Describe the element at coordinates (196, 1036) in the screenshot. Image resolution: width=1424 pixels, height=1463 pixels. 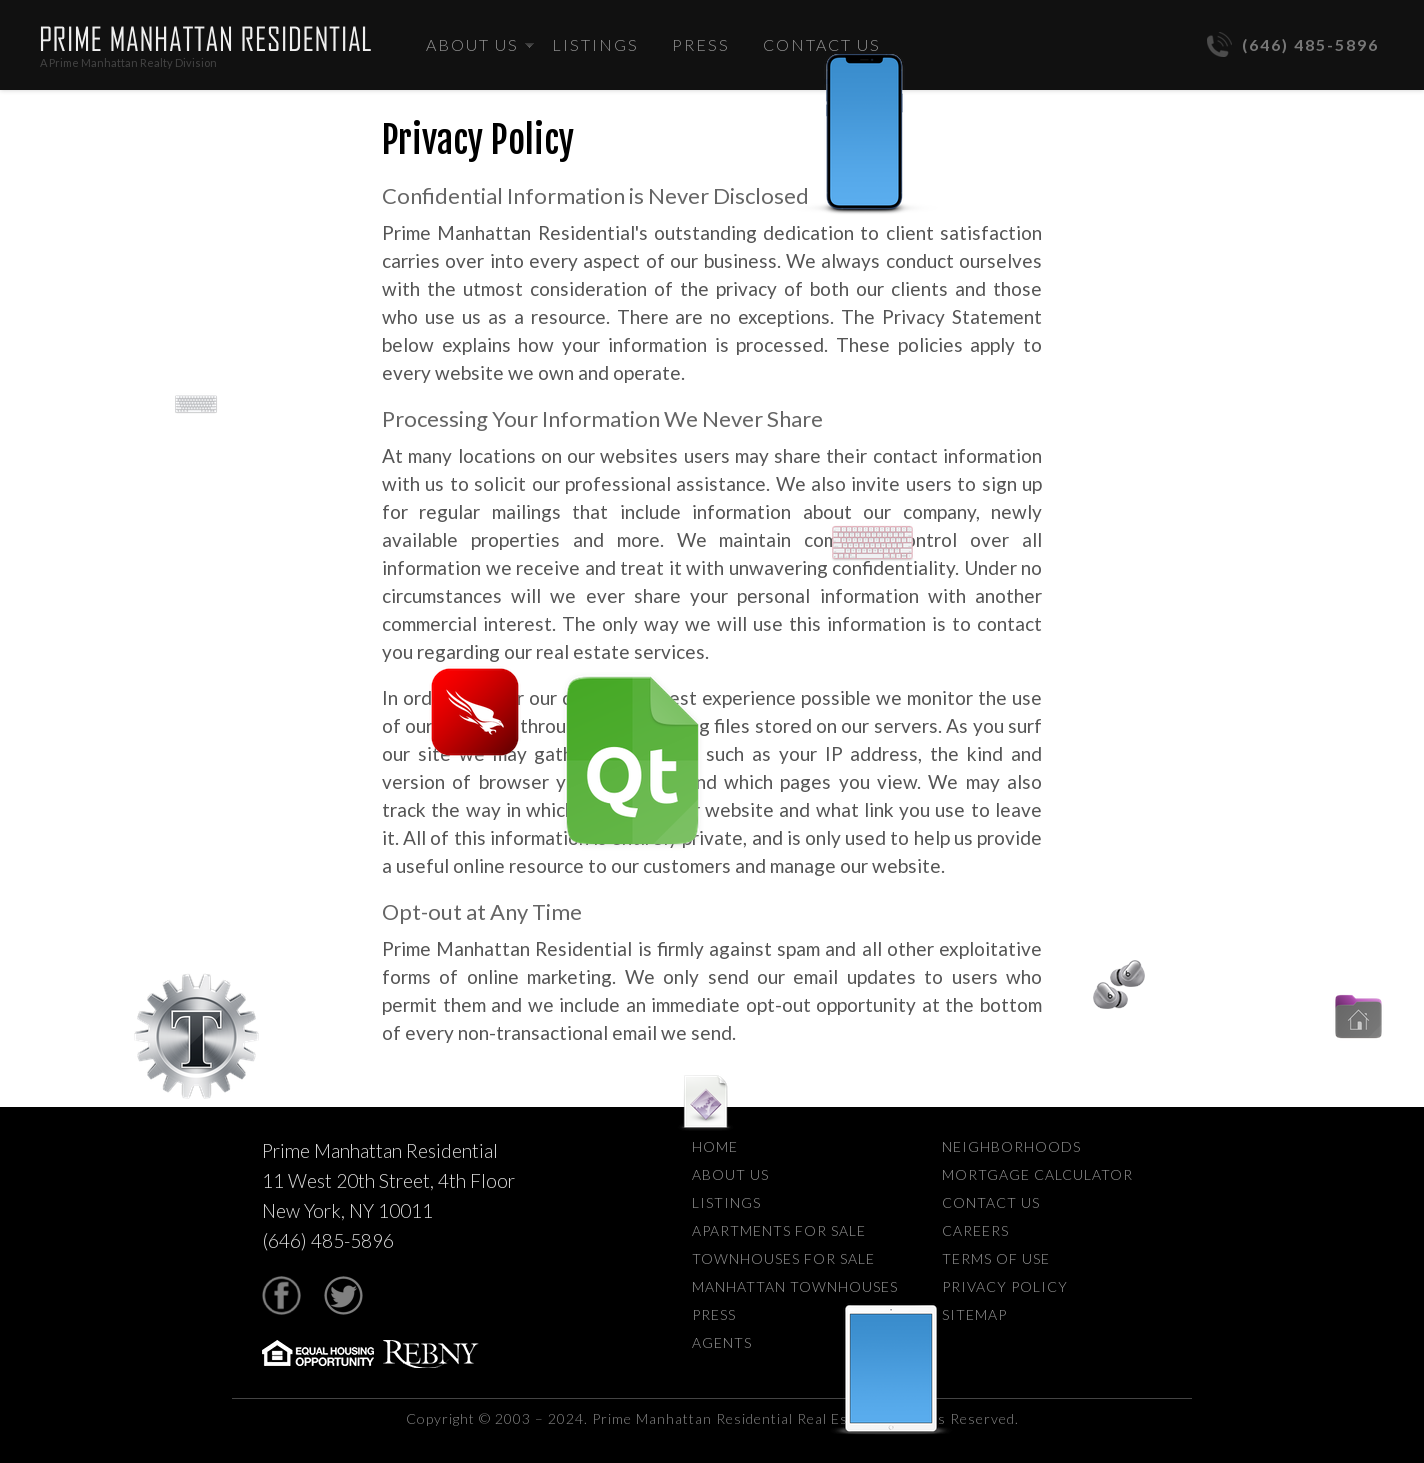
I see `access text behavior settings in iMovie` at that location.